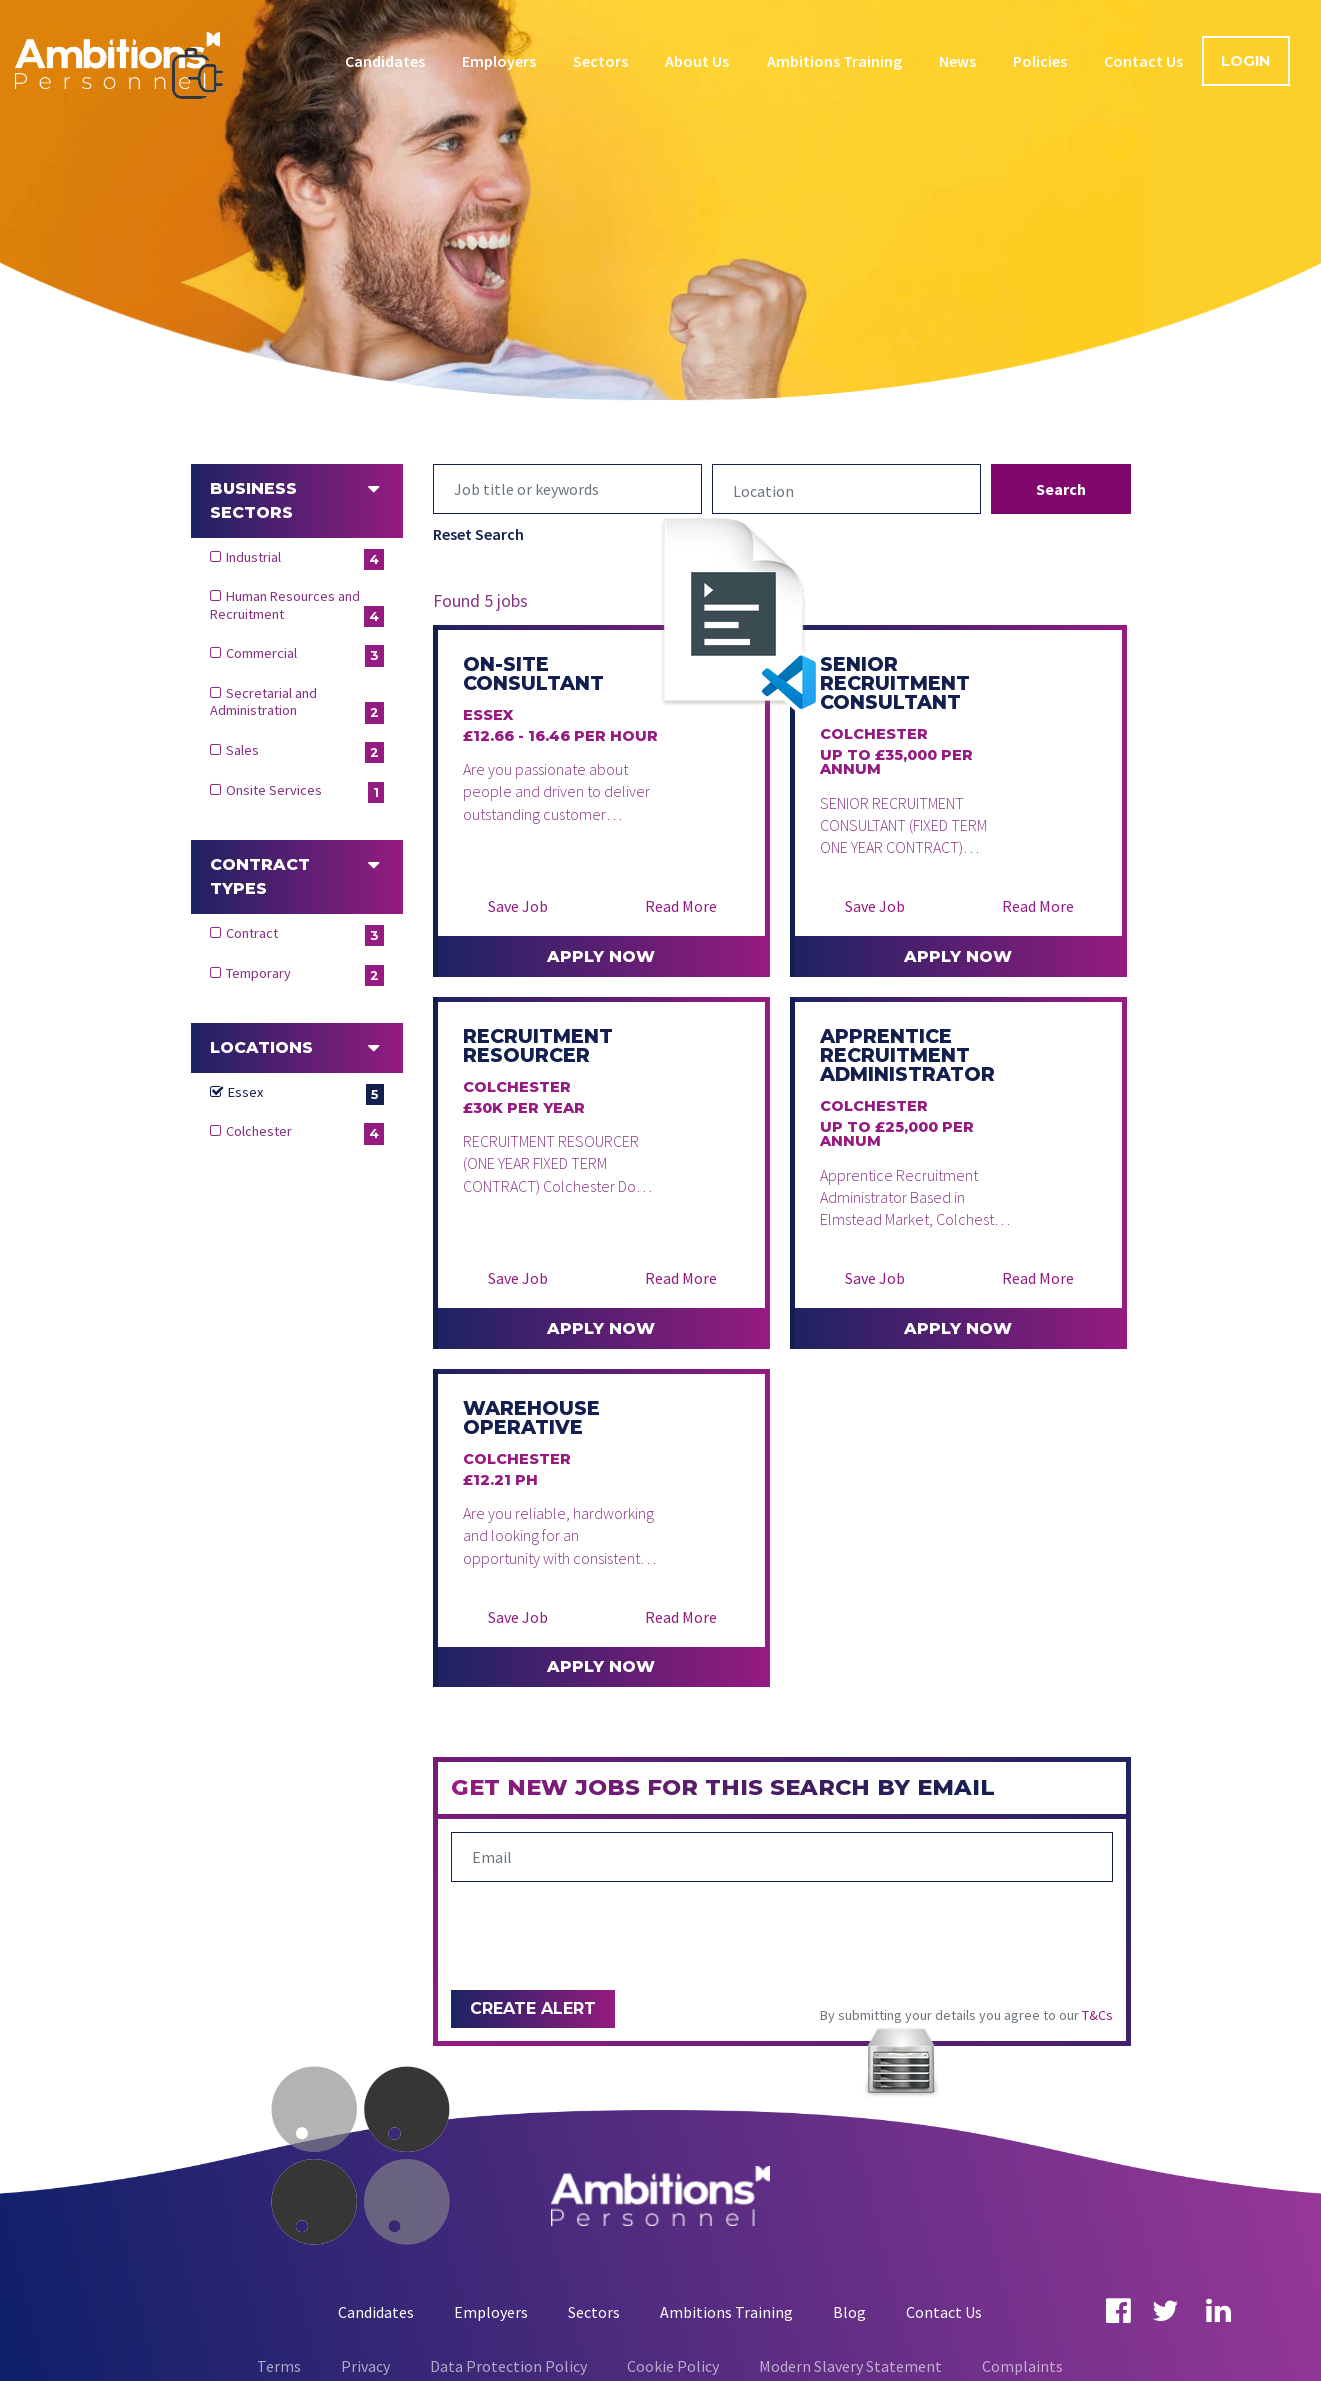 This screenshot has height=2381, width=1321. I want to click on open a shell script file in Visual Studio Code, so click(733, 614).